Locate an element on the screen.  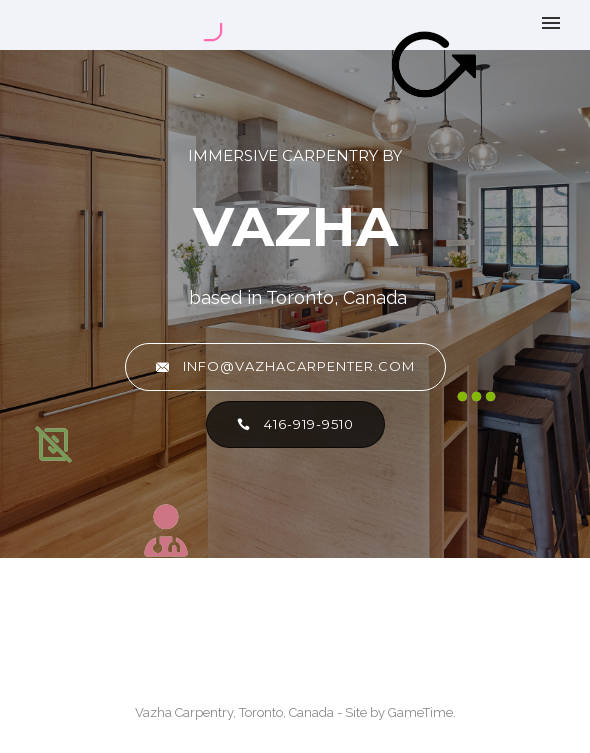
adjust bottom-right corner radius is located at coordinates (213, 32).